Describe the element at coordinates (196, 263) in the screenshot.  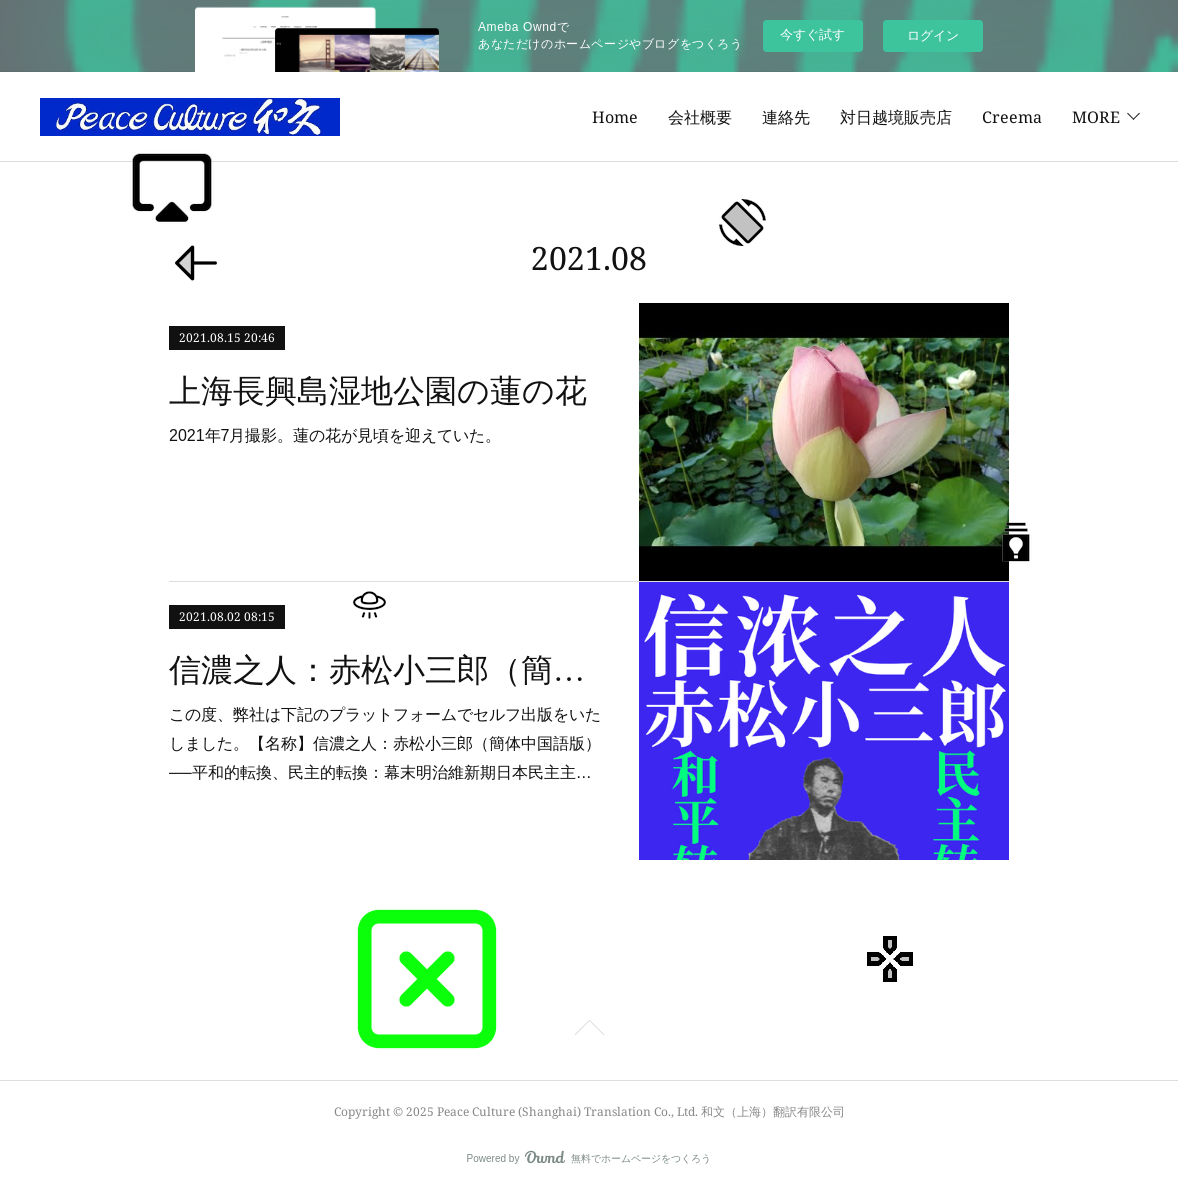
I see `go back to previous screen` at that location.